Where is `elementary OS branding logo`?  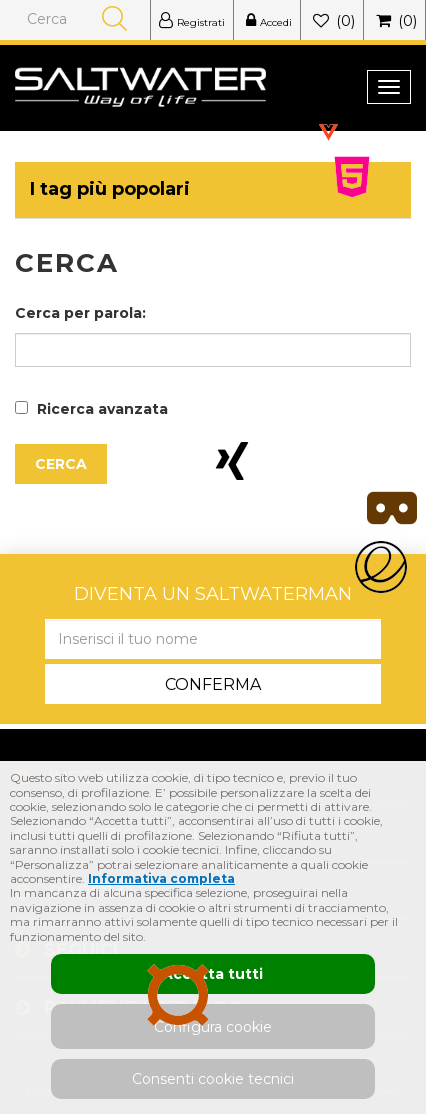 elementary OS branding logo is located at coordinates (381, 567).